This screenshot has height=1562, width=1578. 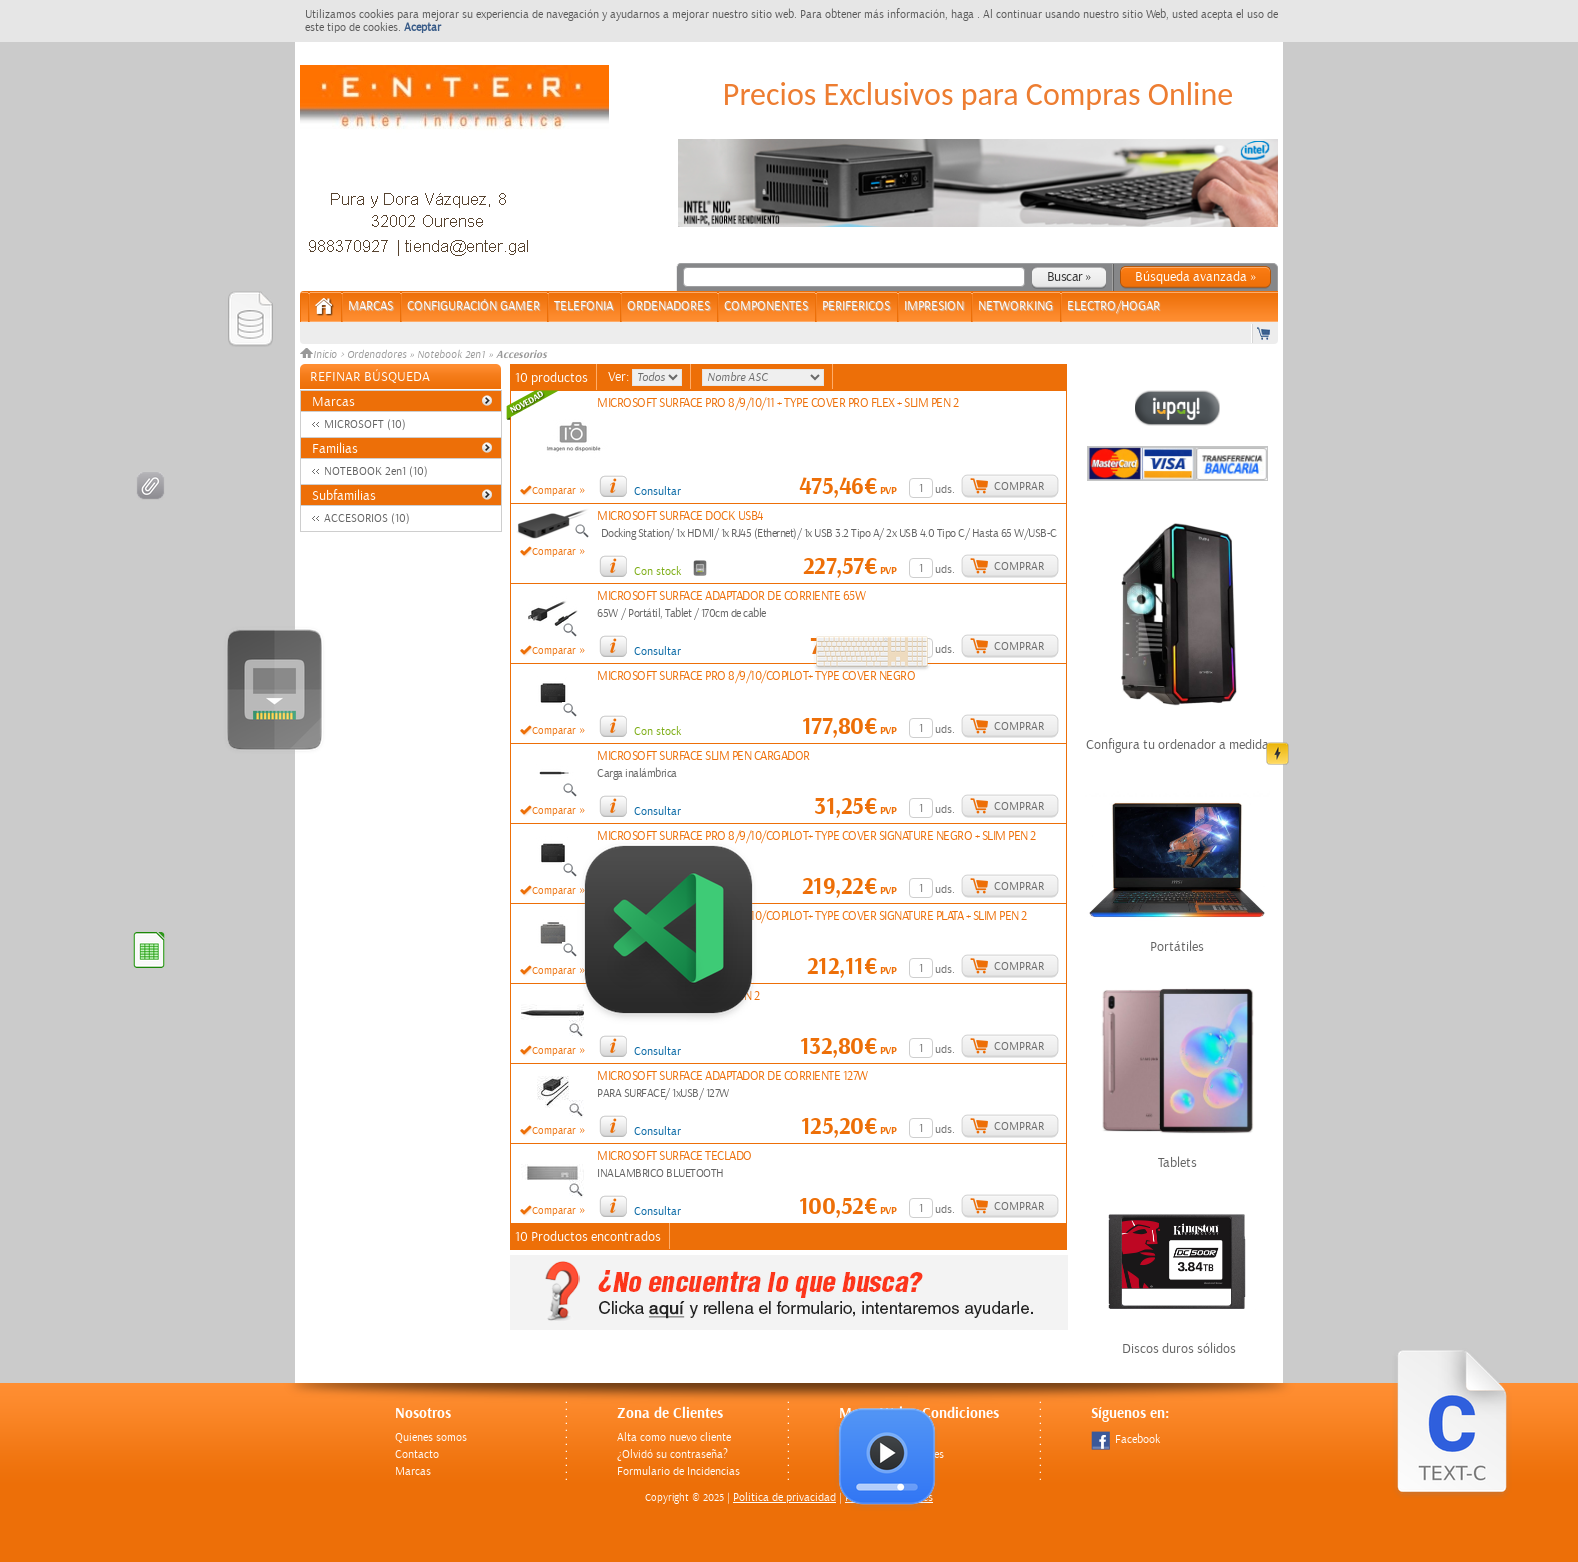 What do you see at coordinates (150, 485) in the screenshot?
I see `open office or productivity applications` at bounding box center [150, 485].